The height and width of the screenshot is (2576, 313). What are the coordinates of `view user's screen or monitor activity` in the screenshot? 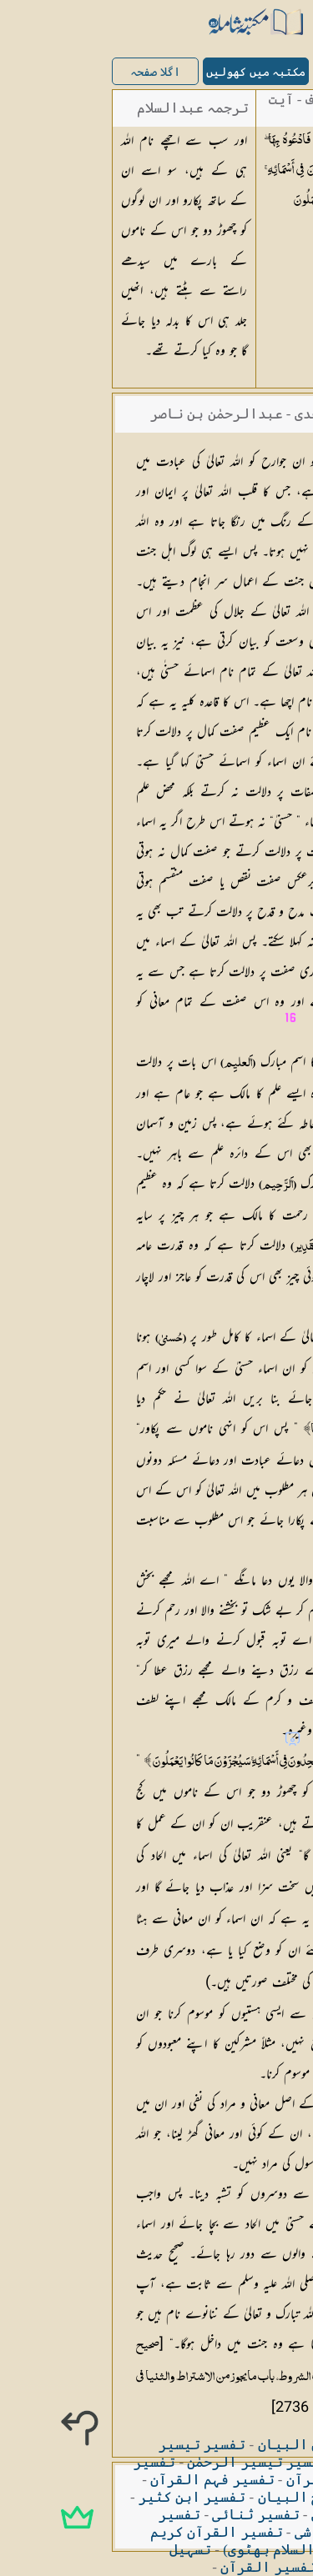 It's located at (292, 1738).